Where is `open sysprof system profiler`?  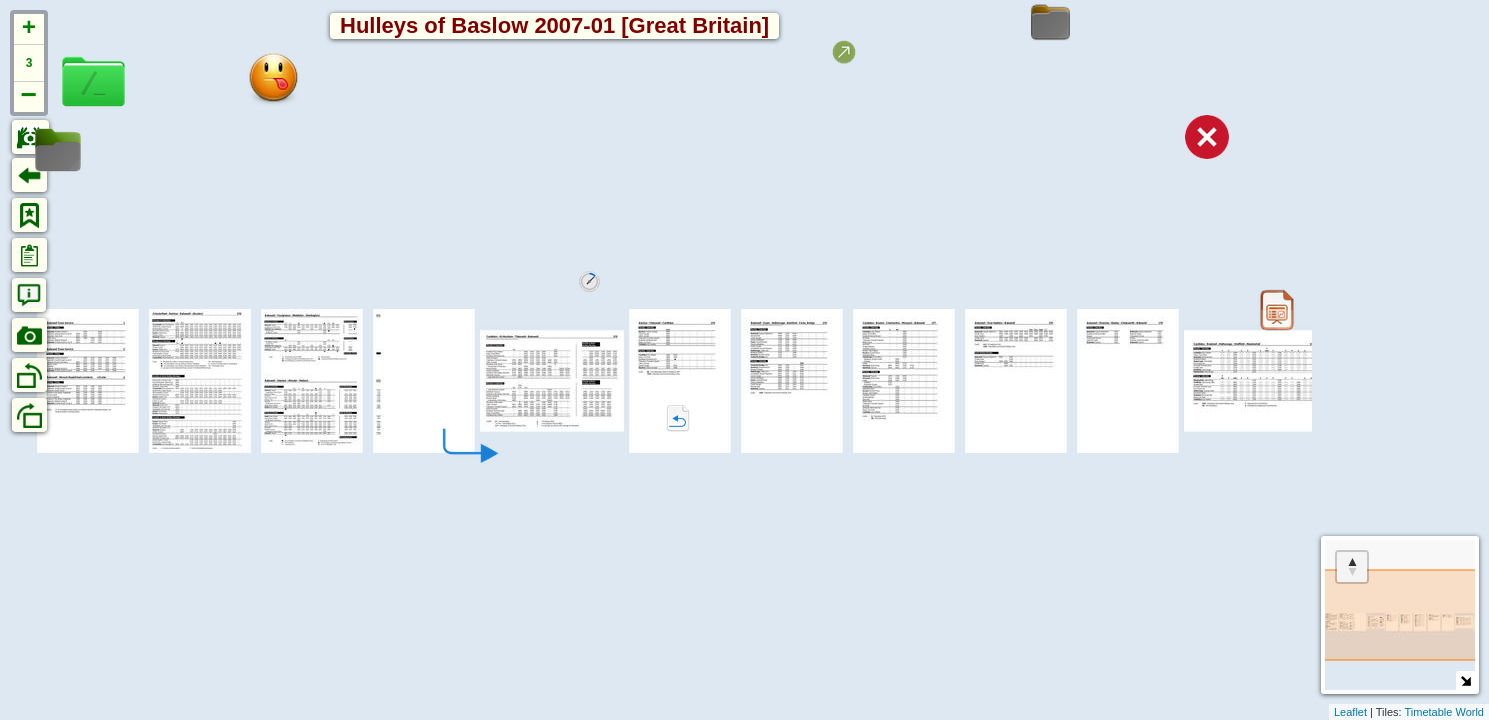
open sysprof system profiler is located at coordinates (589, 281).